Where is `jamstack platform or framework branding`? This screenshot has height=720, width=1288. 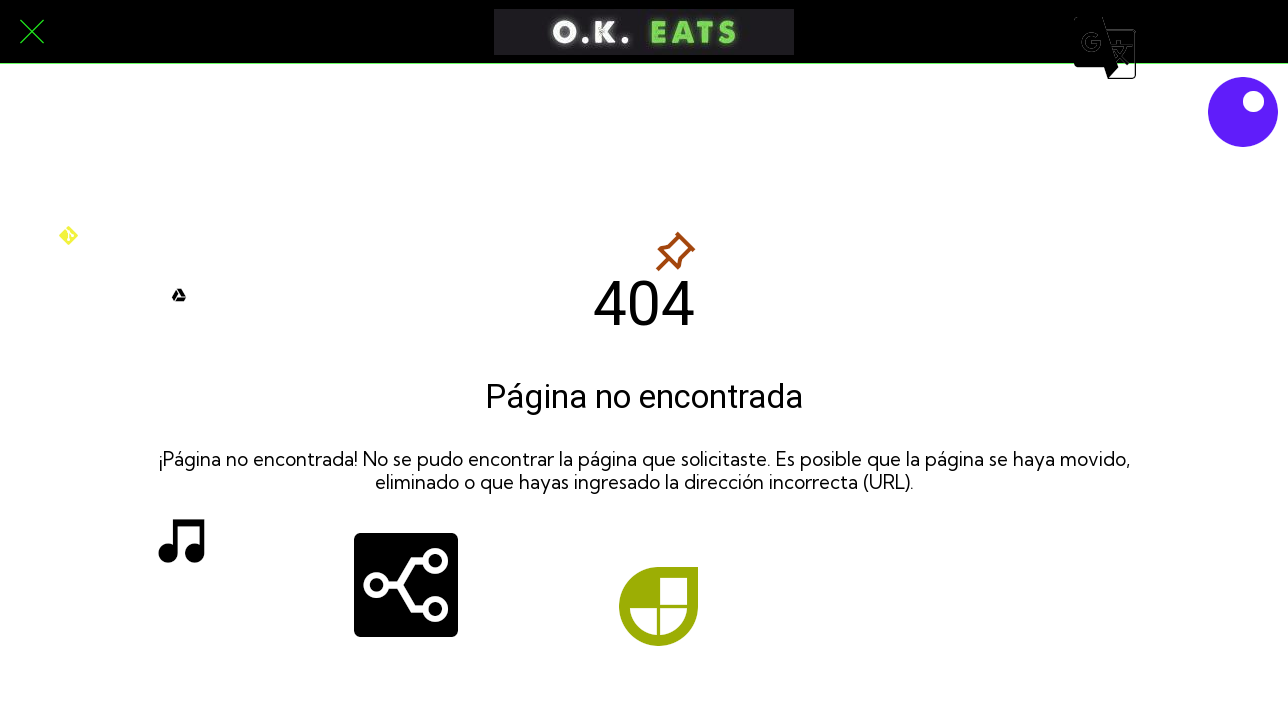
jamstack platform or framework branding is located at coordinates (658, 606).